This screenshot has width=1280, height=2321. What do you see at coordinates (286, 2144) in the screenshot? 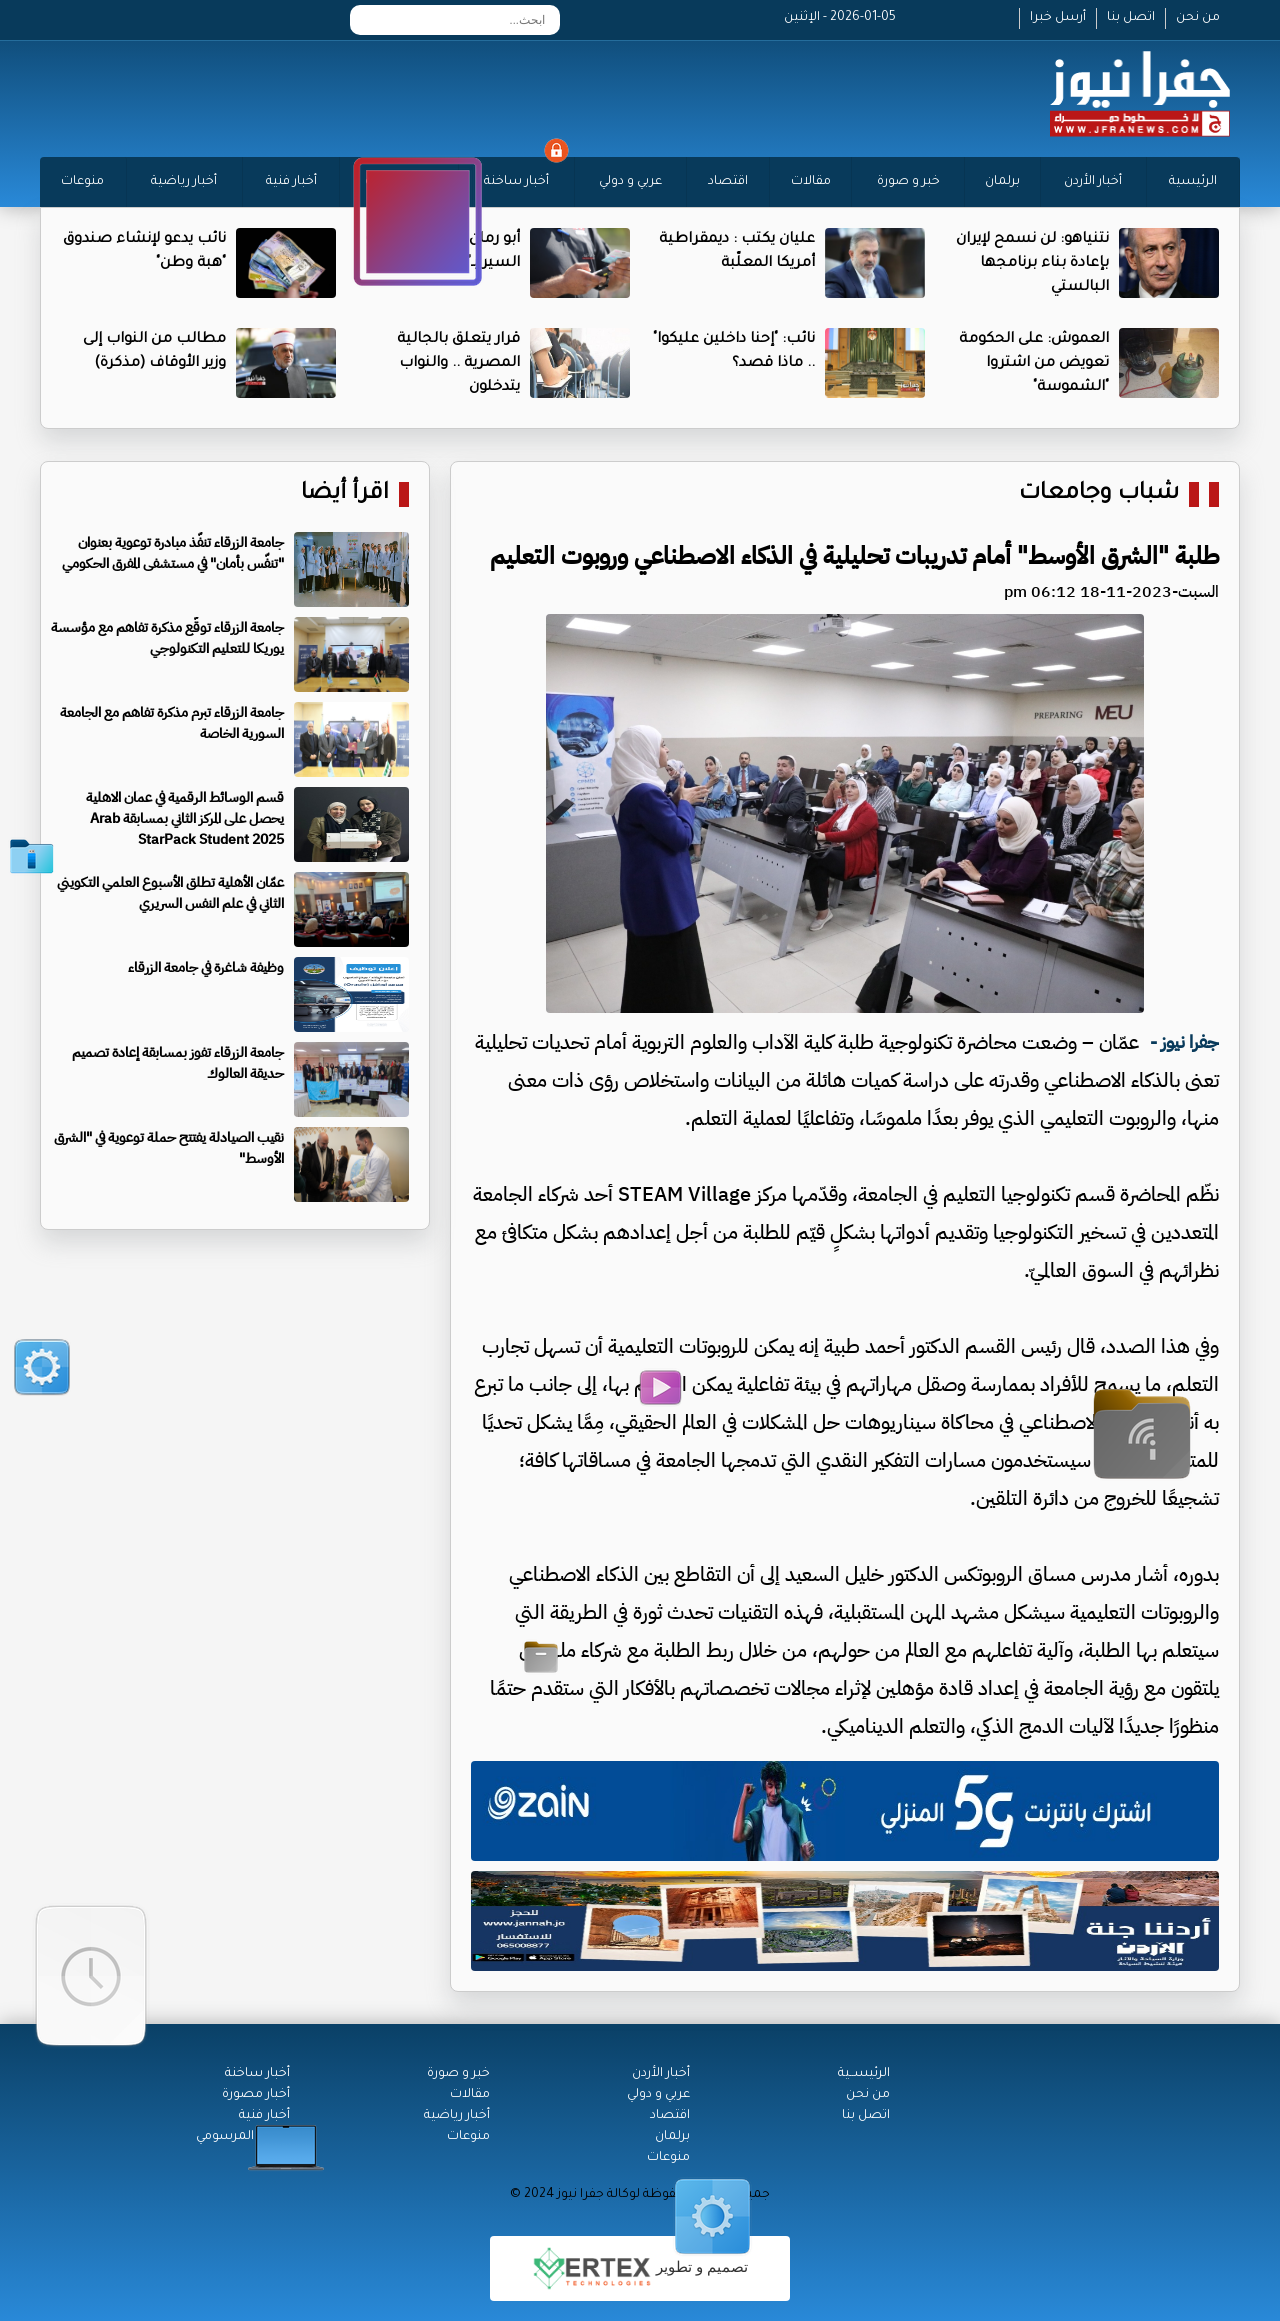
I see `macbook air 15-inch device icon` at bounding box center [286, 2144].